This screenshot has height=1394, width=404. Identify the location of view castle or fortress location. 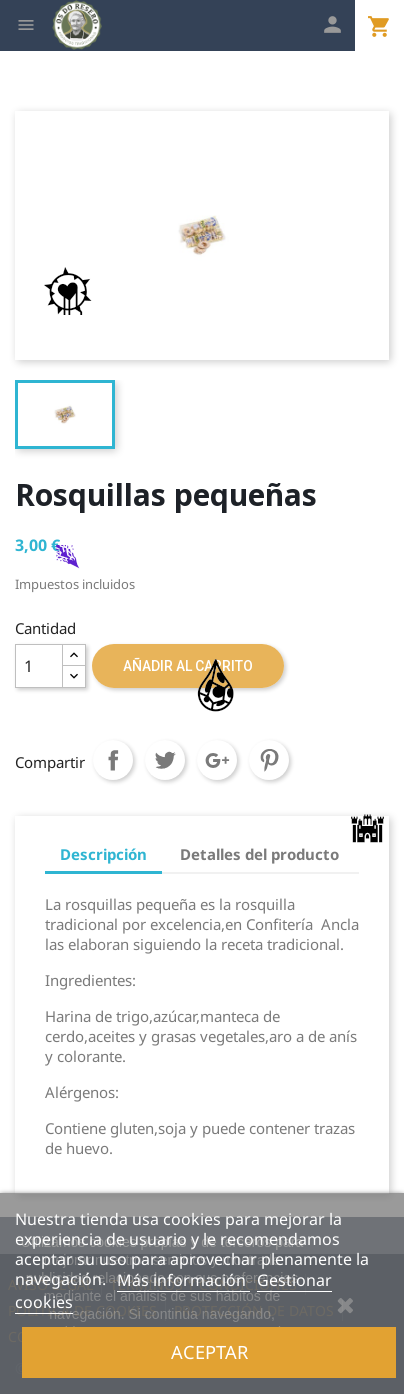
(367, 826).